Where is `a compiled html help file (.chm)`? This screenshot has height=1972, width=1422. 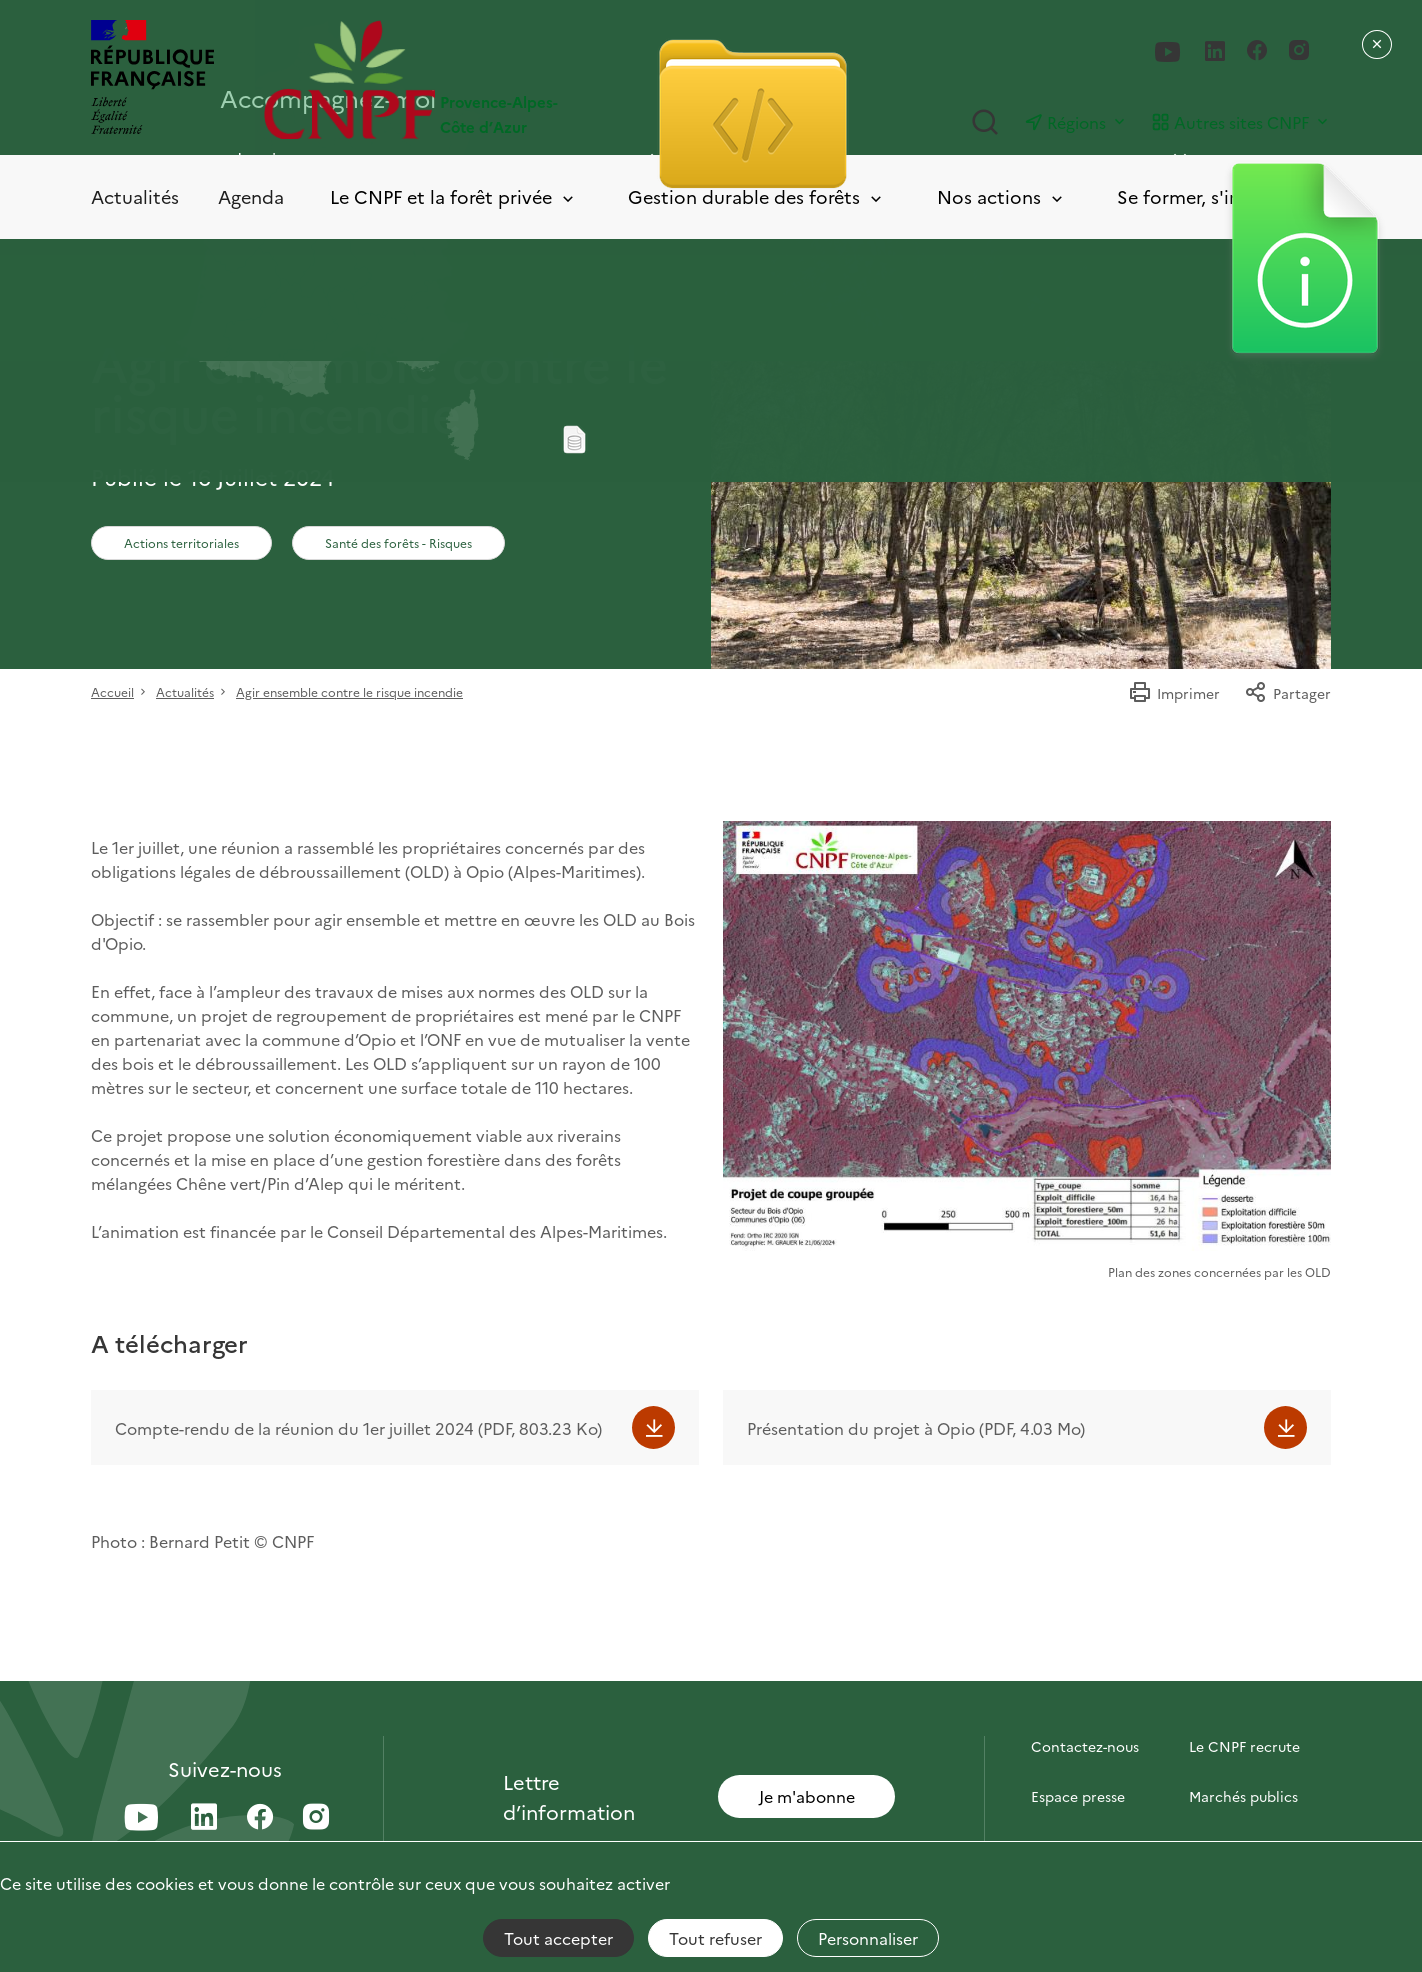 a compiled html help file (.chm) is located at coordinates (1305, 262).